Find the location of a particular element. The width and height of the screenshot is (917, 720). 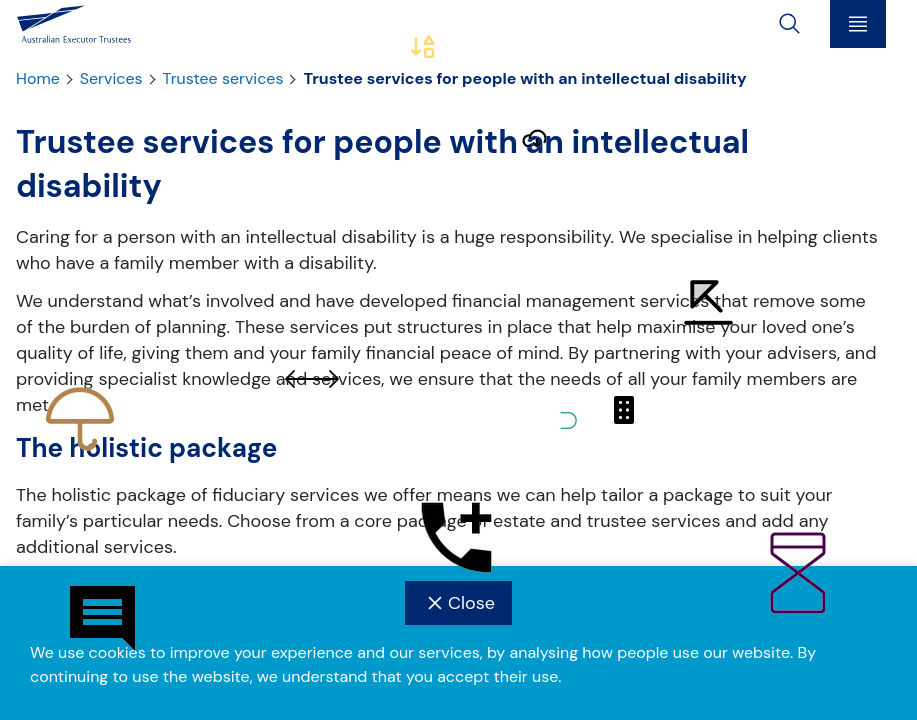

indicates a timer or countdown just started is located at coordinates (798, 573).